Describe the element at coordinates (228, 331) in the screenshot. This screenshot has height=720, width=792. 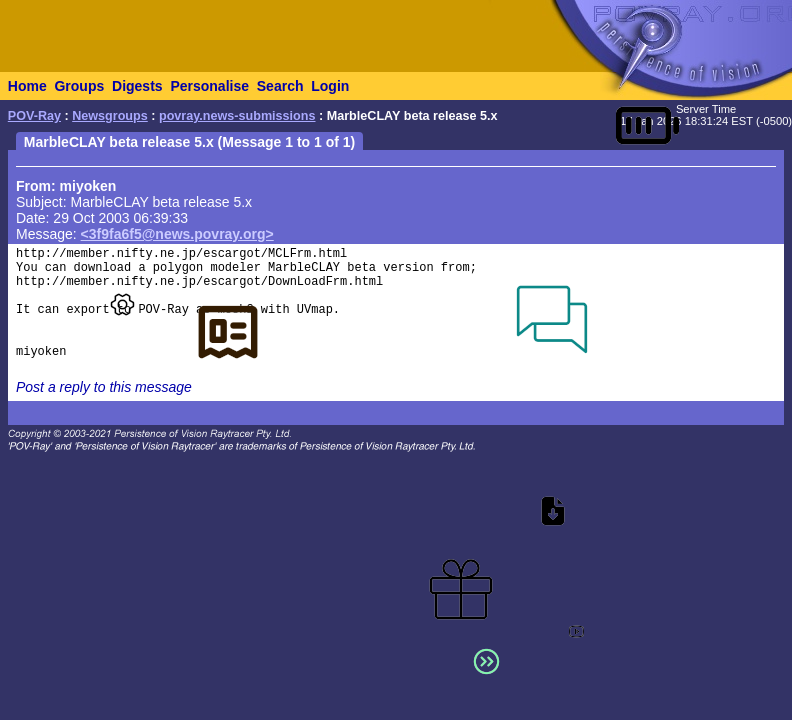
I see `view news or articles` at that location.